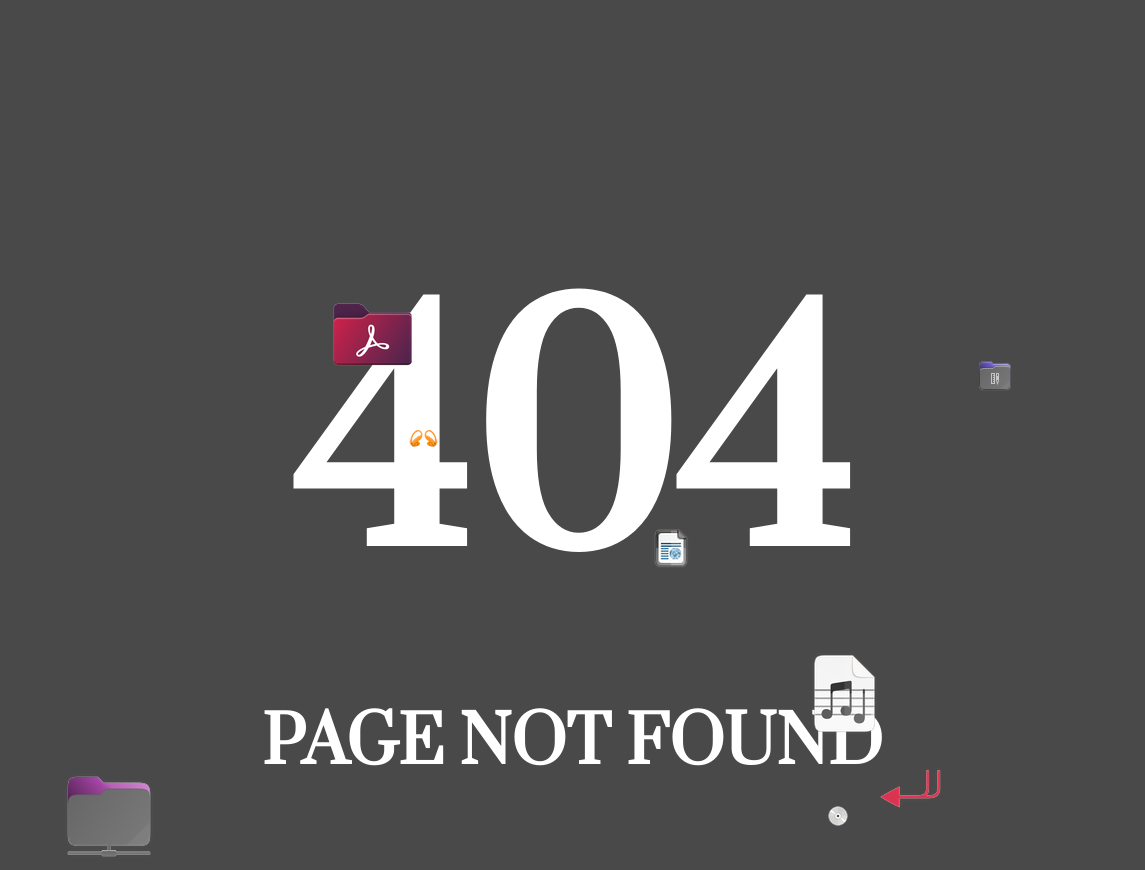 Image resolution: width=1145 pixels, height=870 pixels. Describe the element at coordinates (909, 788) in the screenshot. I see `reply to all recipients of an email` at that location.